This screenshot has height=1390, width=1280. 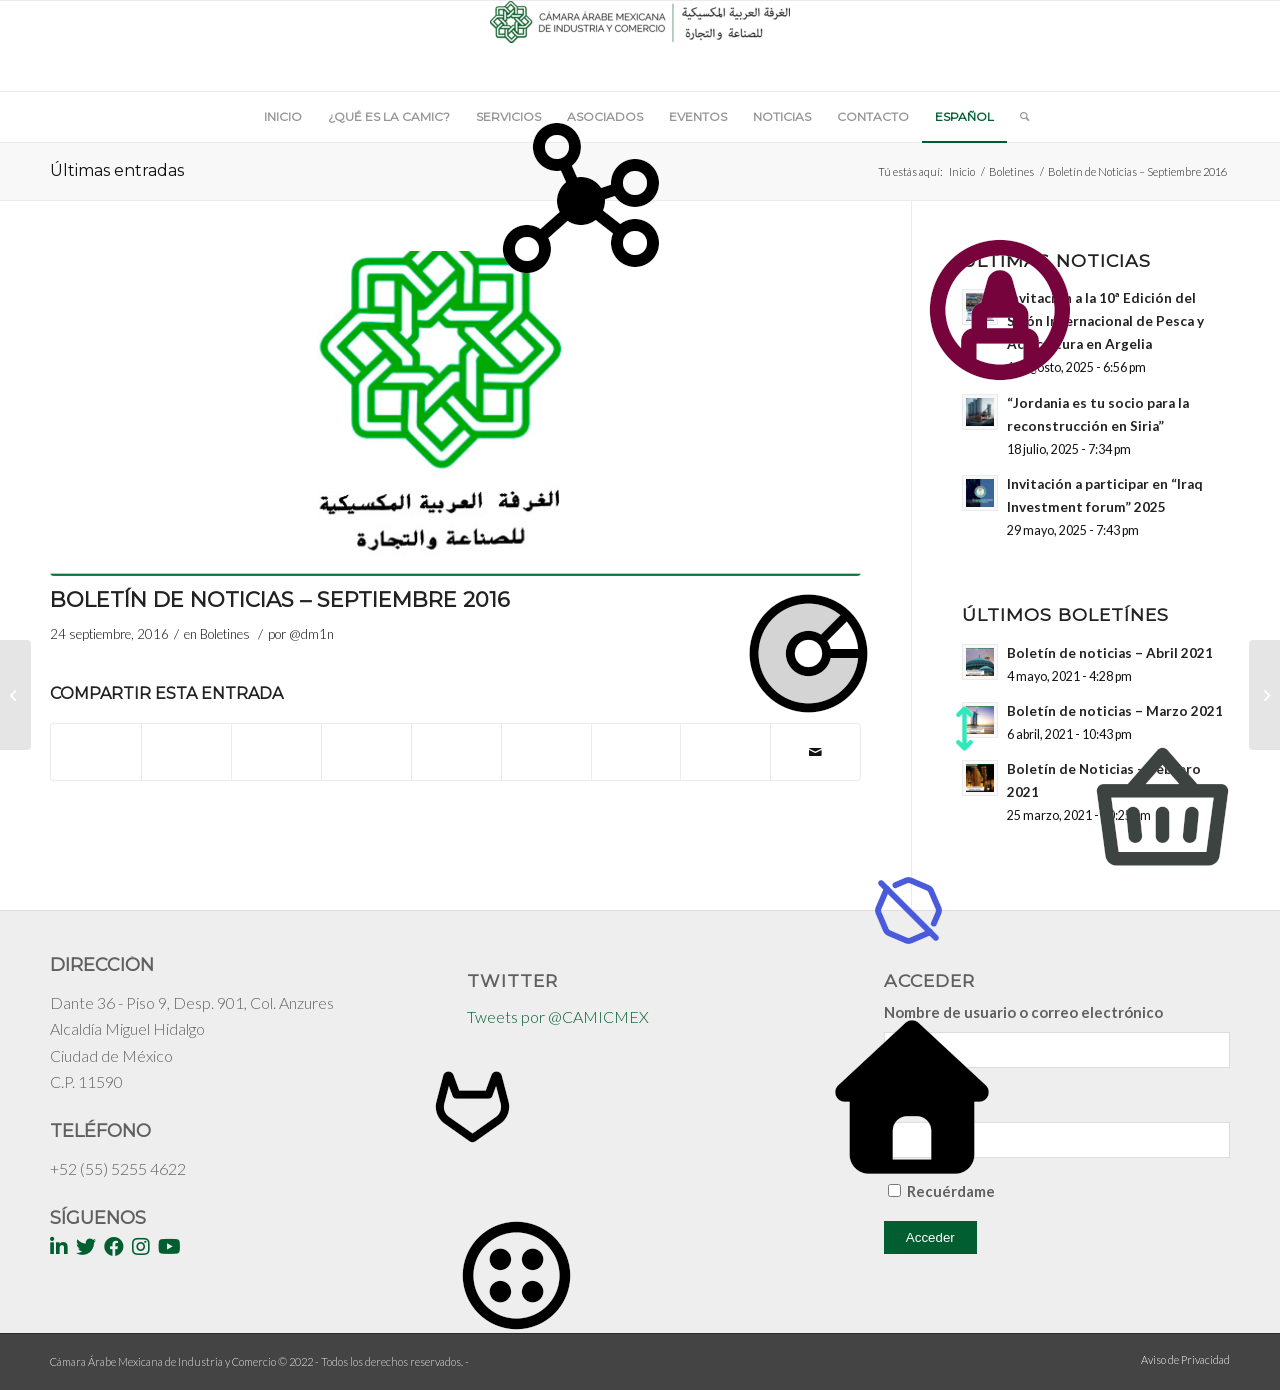 I want to click on open gitlab repository, so click(x=472, y=1105).